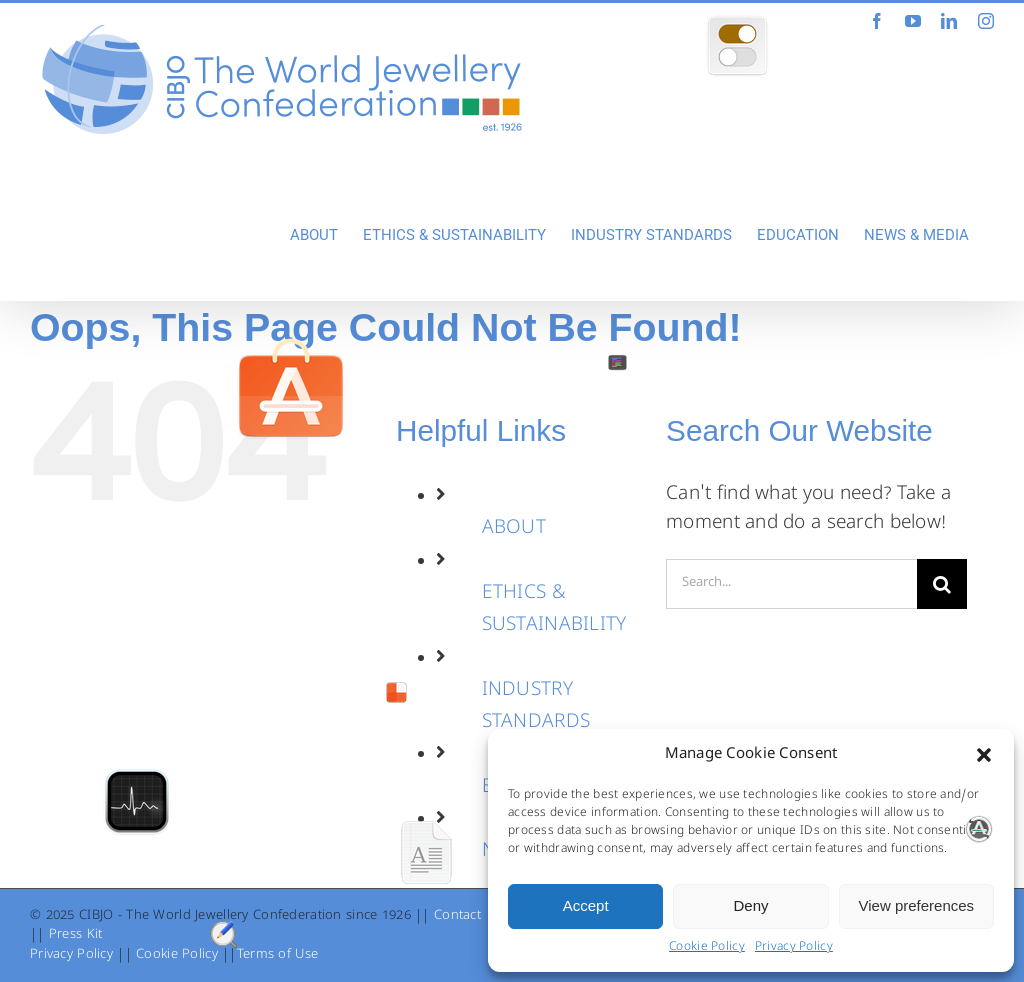 The height and width of the screenshot is (982, 1024). What do you see at coordinates (137, 801) in the screenshot?
I see `open power statistics and battery monitoring app` at bounding box center [137, 801].